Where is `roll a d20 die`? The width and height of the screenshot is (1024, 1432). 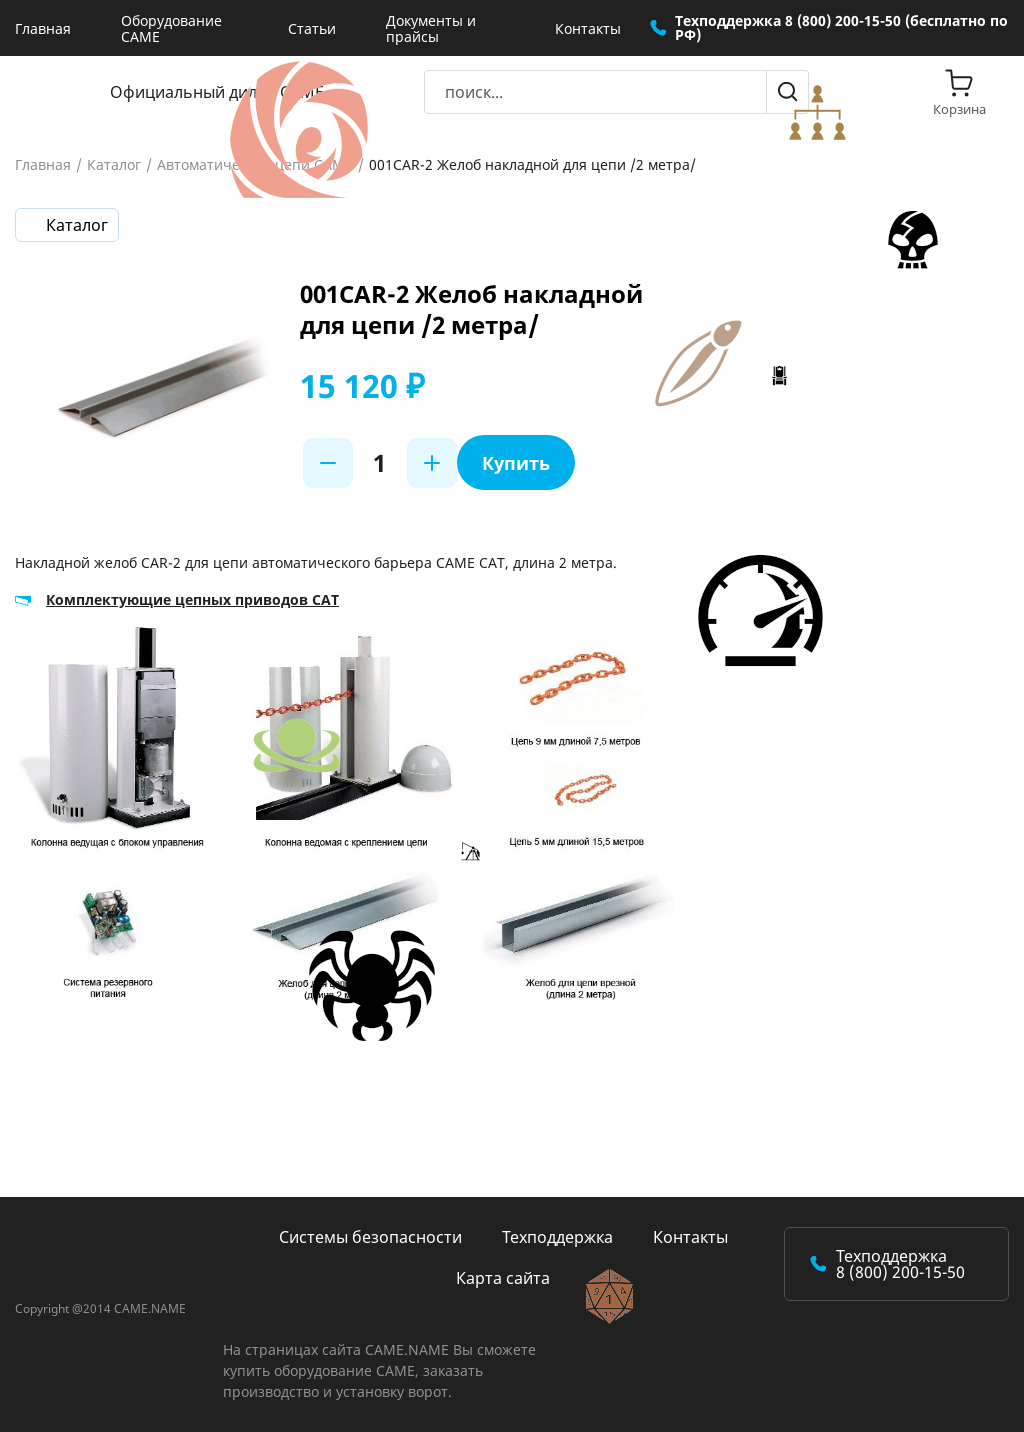
roll a d20 die is located at coordinates (609, 1296).